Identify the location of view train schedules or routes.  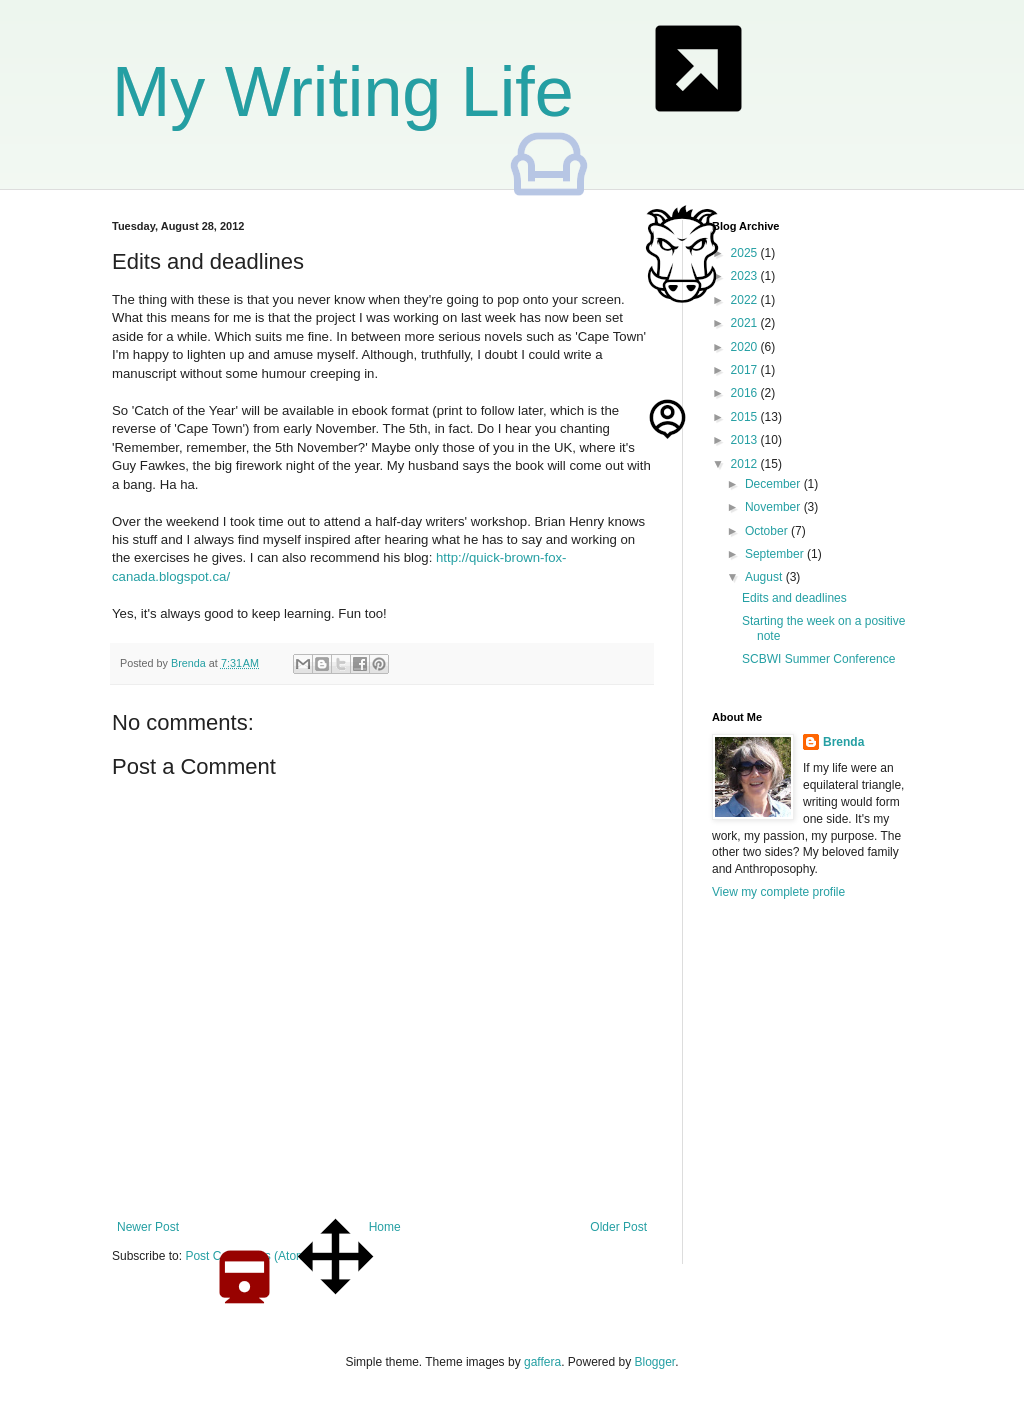
(244, 1275).